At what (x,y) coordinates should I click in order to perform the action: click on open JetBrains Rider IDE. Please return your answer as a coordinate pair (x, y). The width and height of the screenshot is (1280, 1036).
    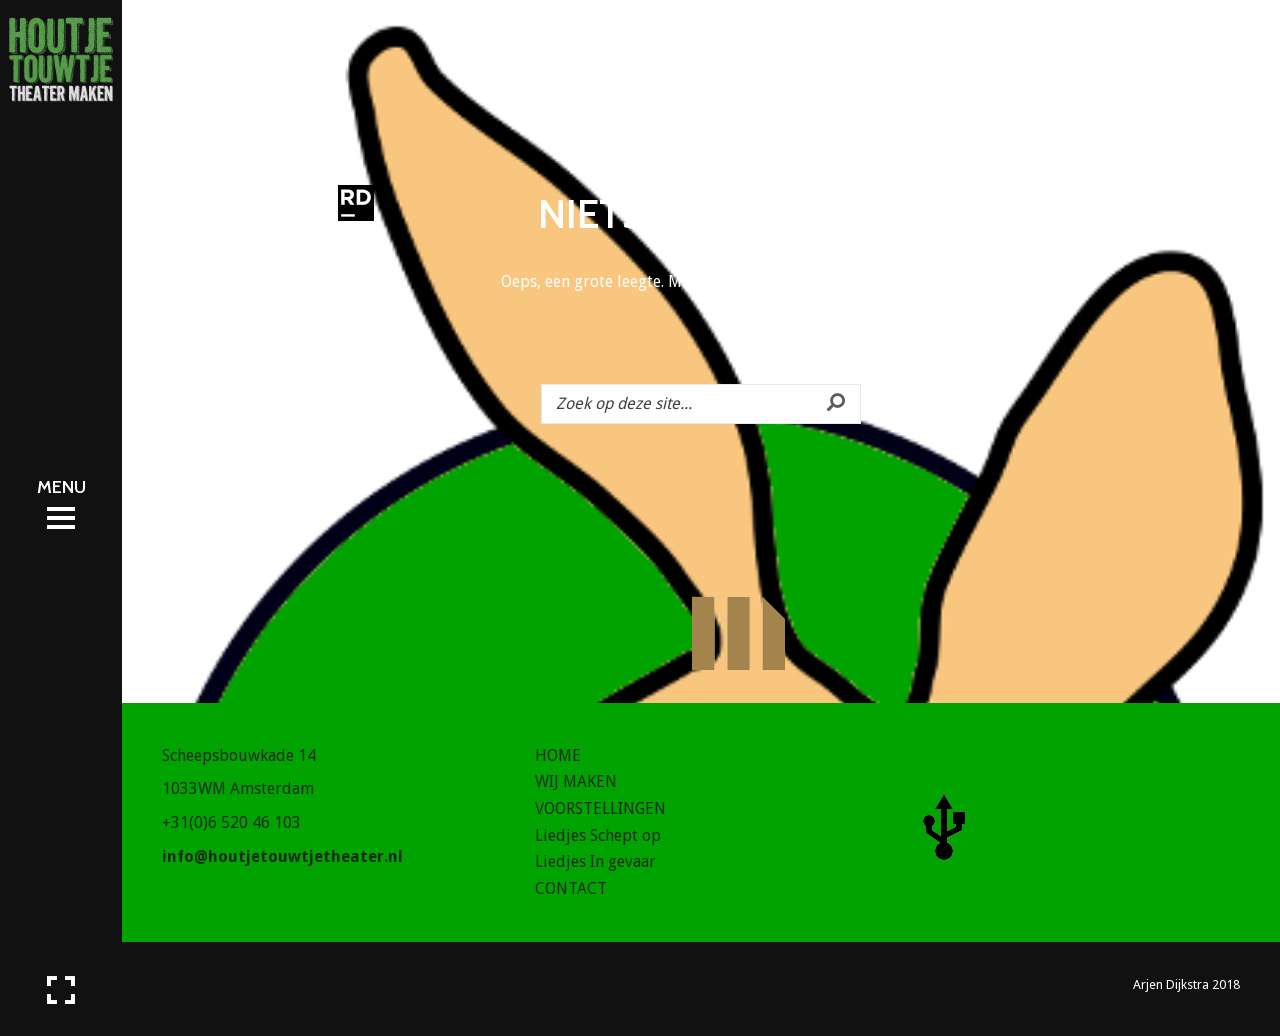
    Looking at the image, I should click on (356, 203).